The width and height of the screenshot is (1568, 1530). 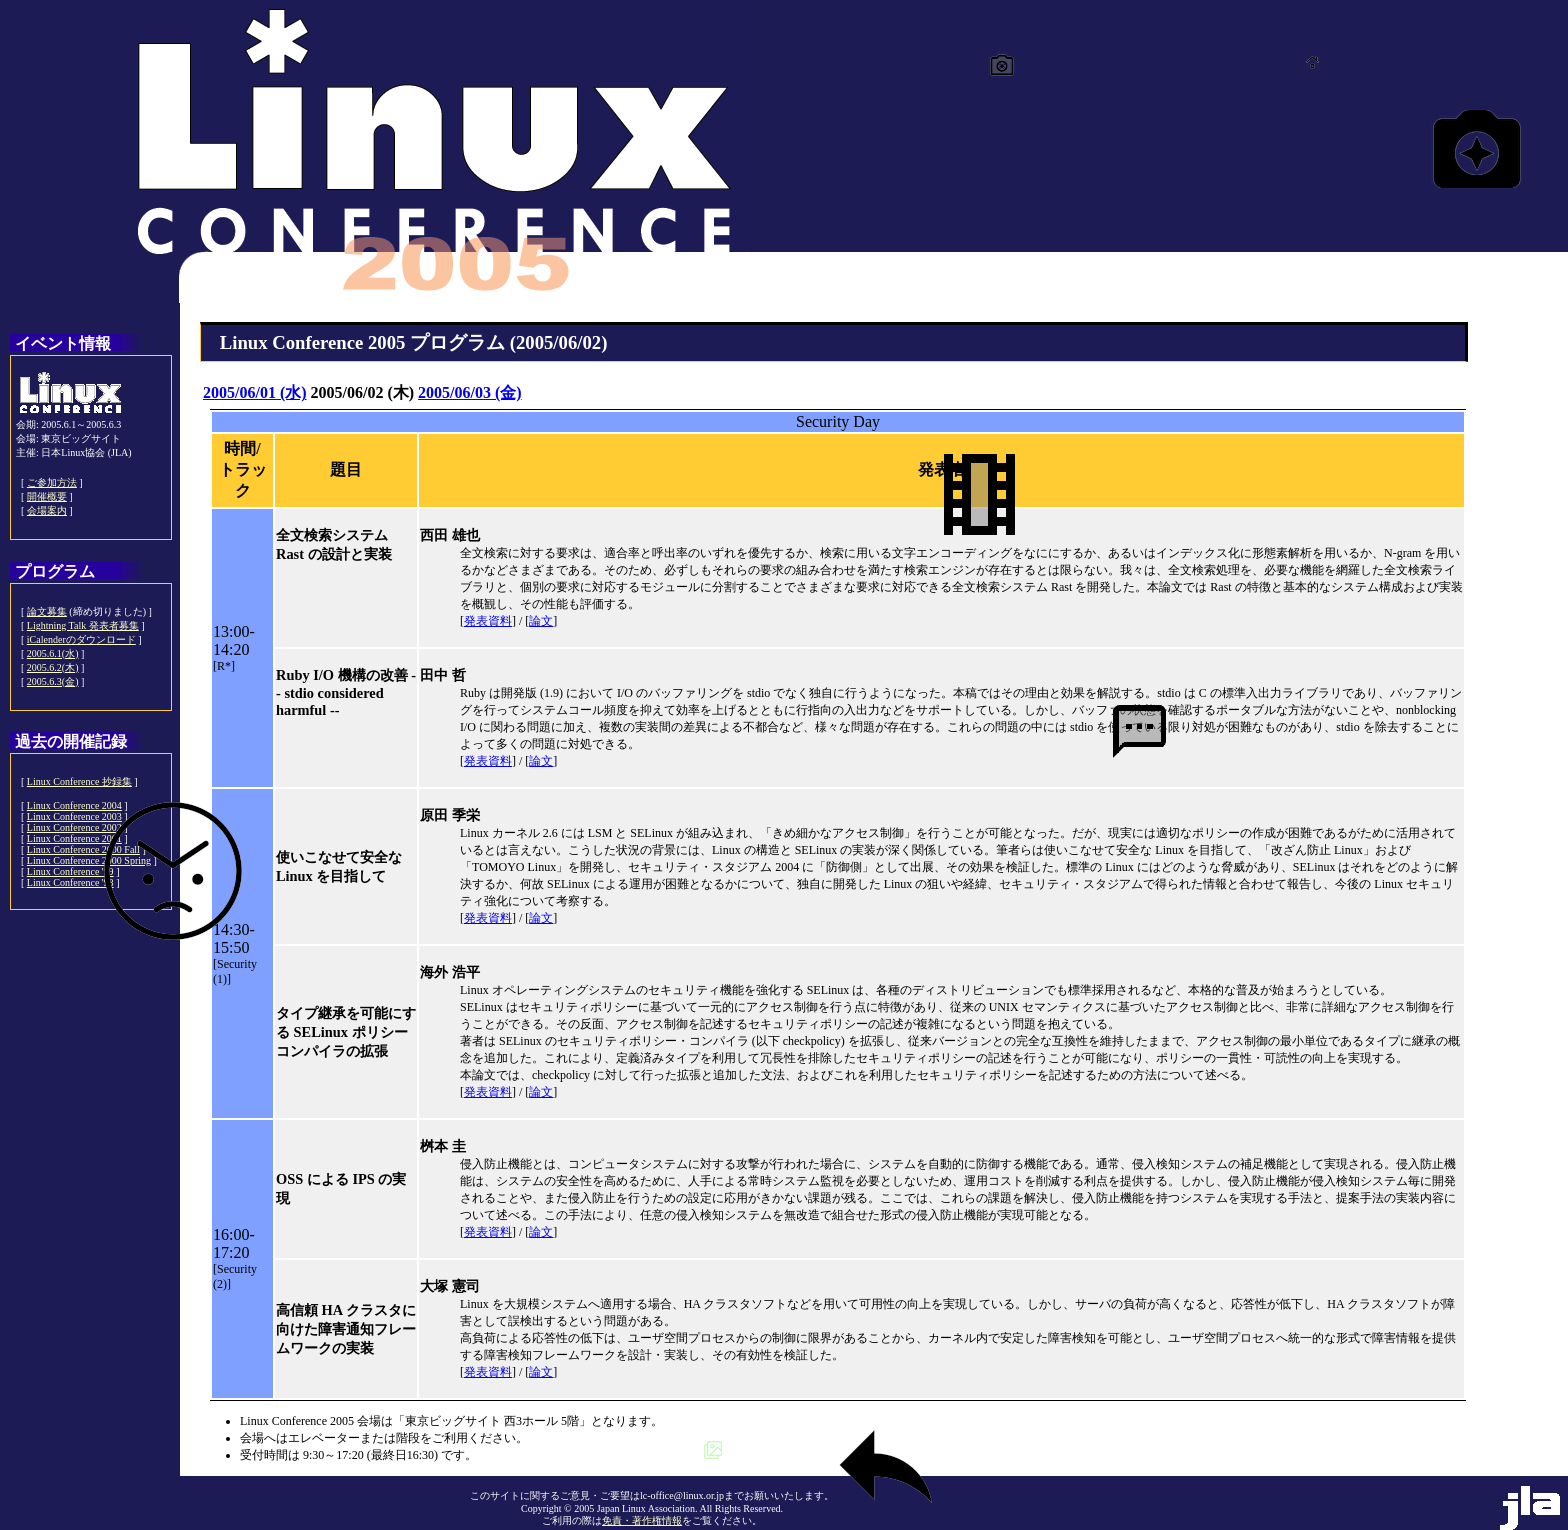 What do you see at coordinates (1139, 731) in the screenshot?
I see `open text messaging app` at bounding box center [1139, 731].